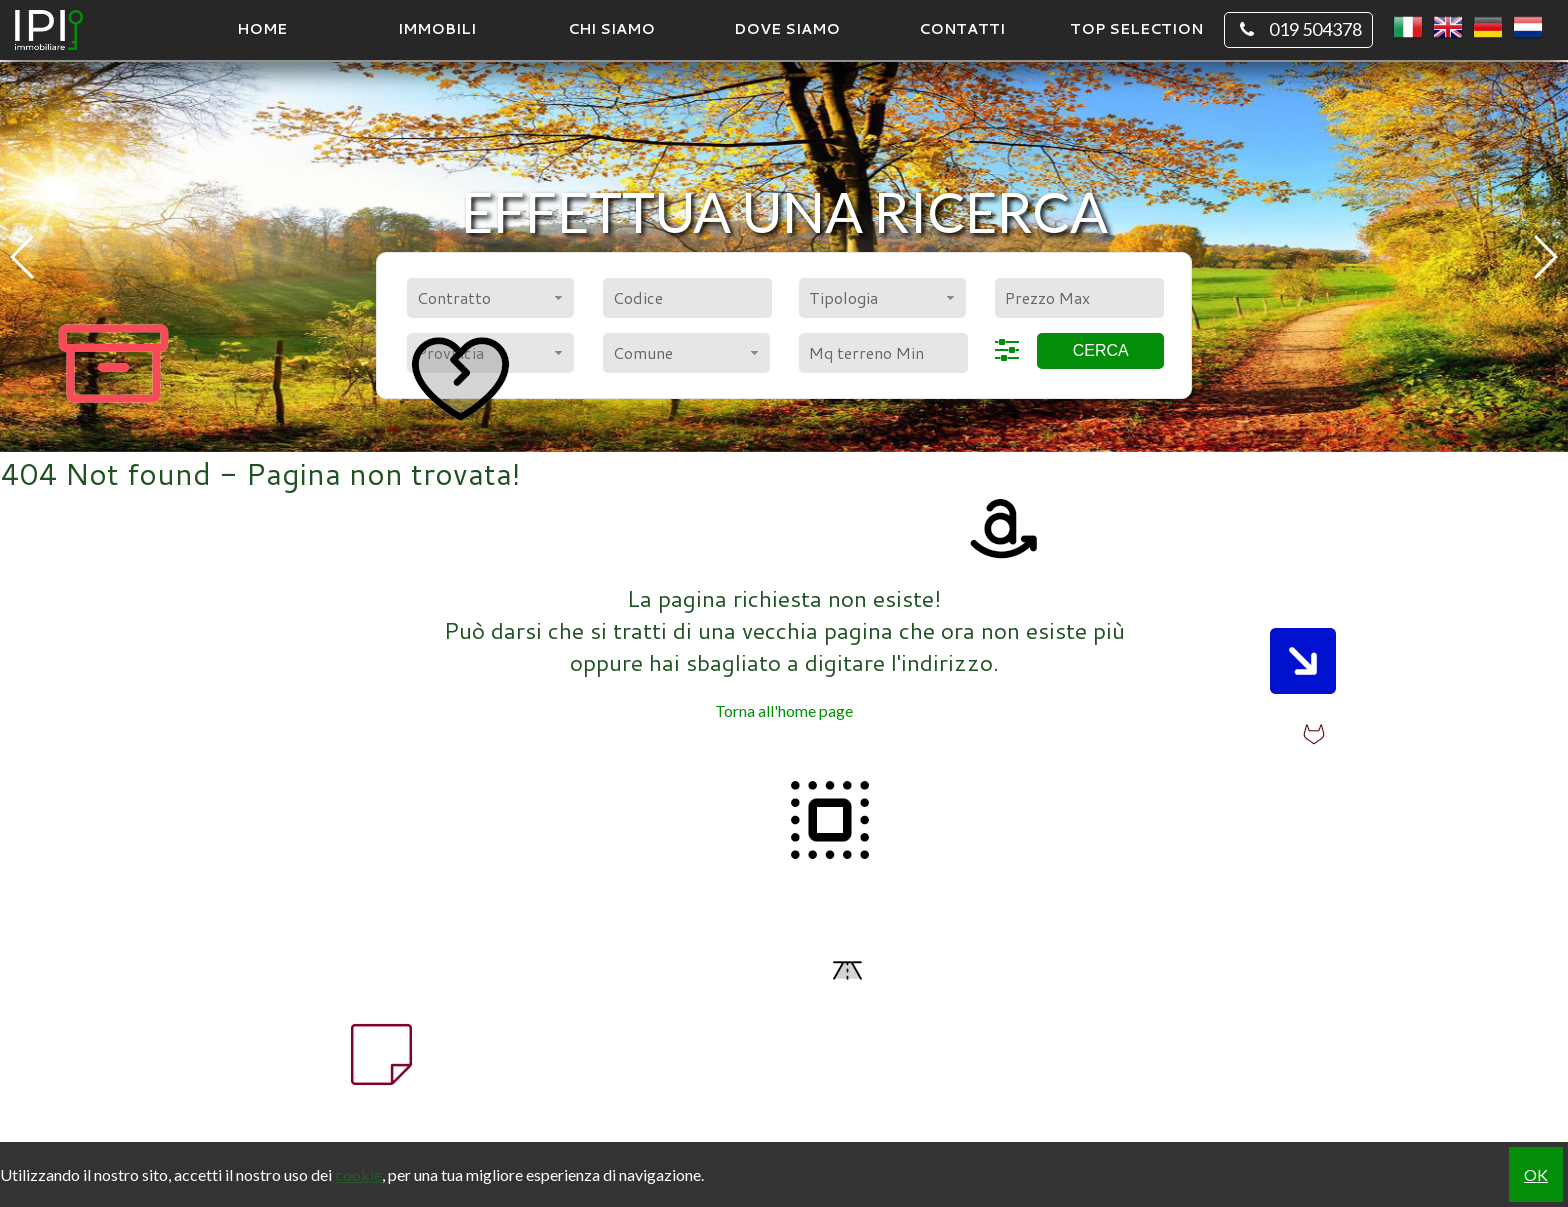 The image size is (1568, 1207). Describe the element at coordinates (830, 820) in the screenshot. I see `select all items in the current view` at that location.